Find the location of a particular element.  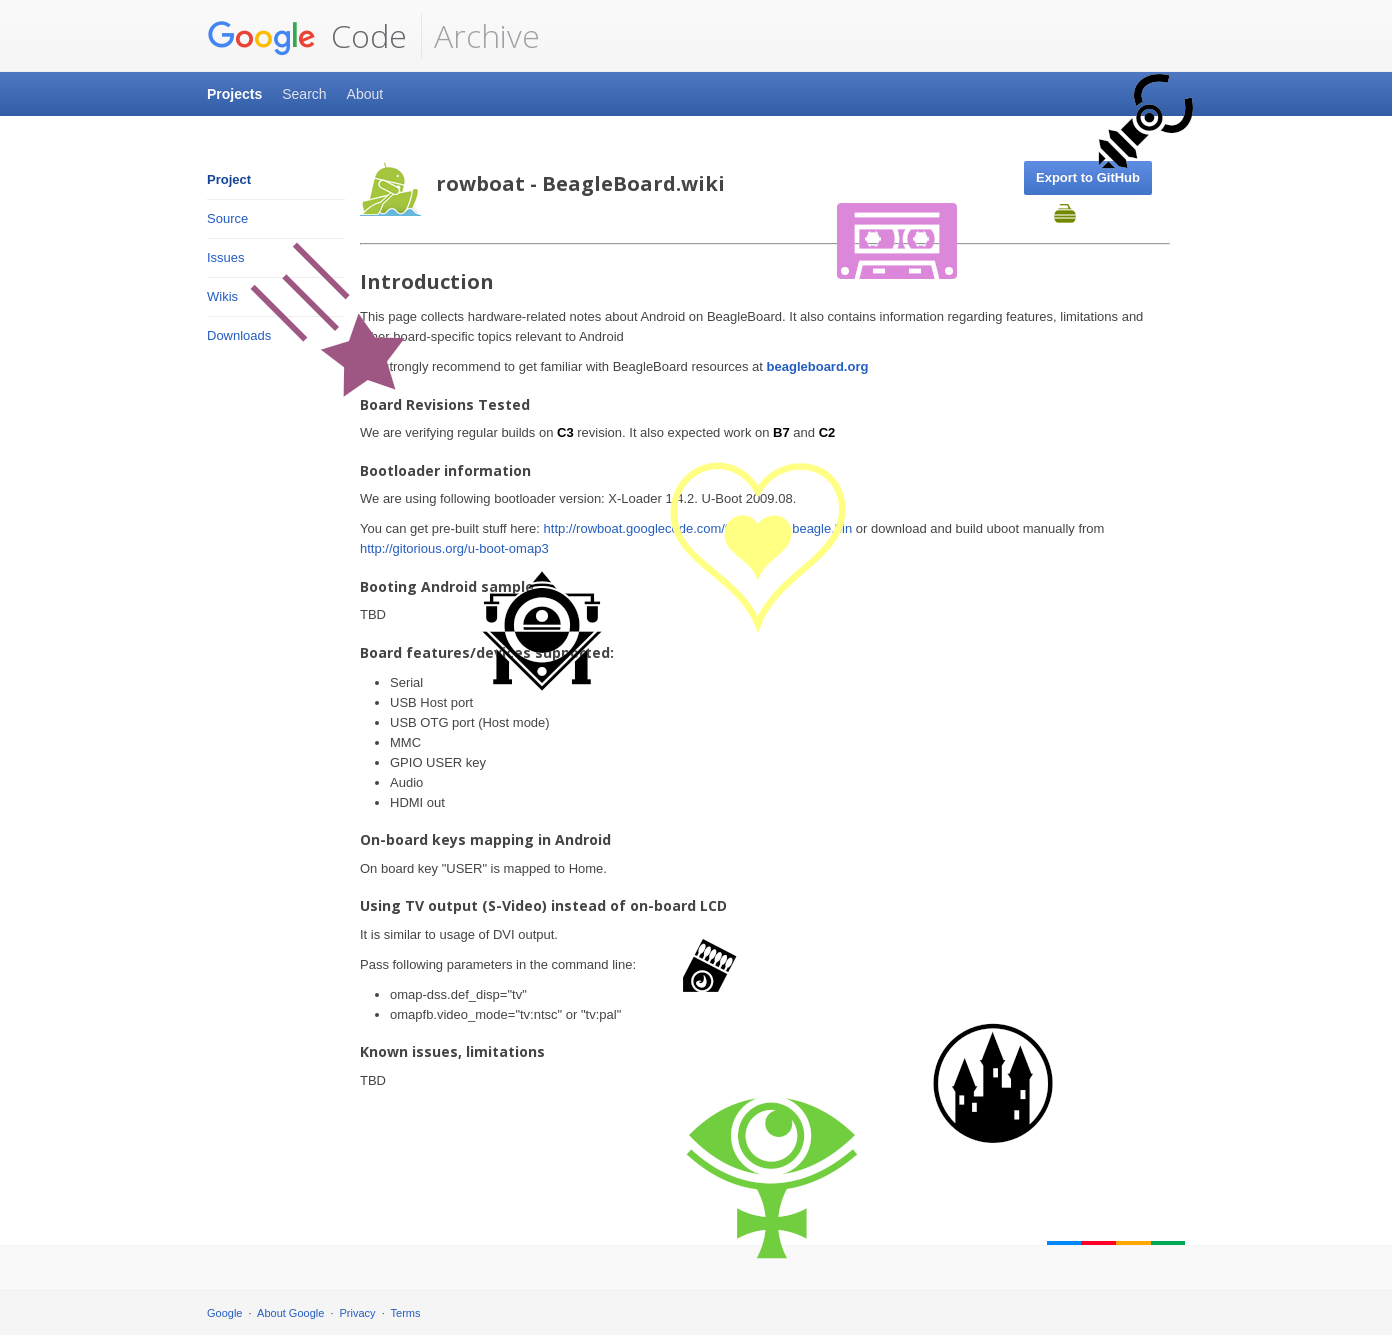

indicates a loved or favorited item is located at coordinates (758, 548).